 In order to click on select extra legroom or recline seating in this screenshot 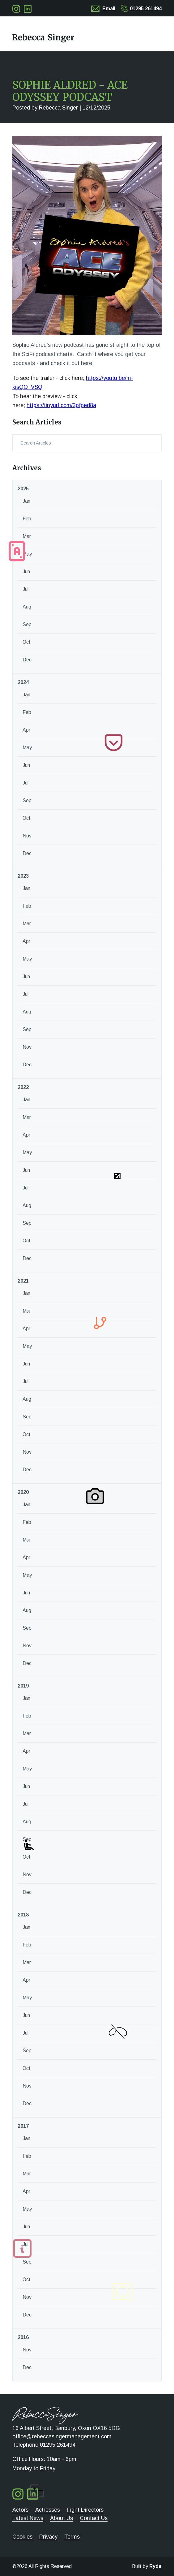, I will do `click(29, 1845)`.